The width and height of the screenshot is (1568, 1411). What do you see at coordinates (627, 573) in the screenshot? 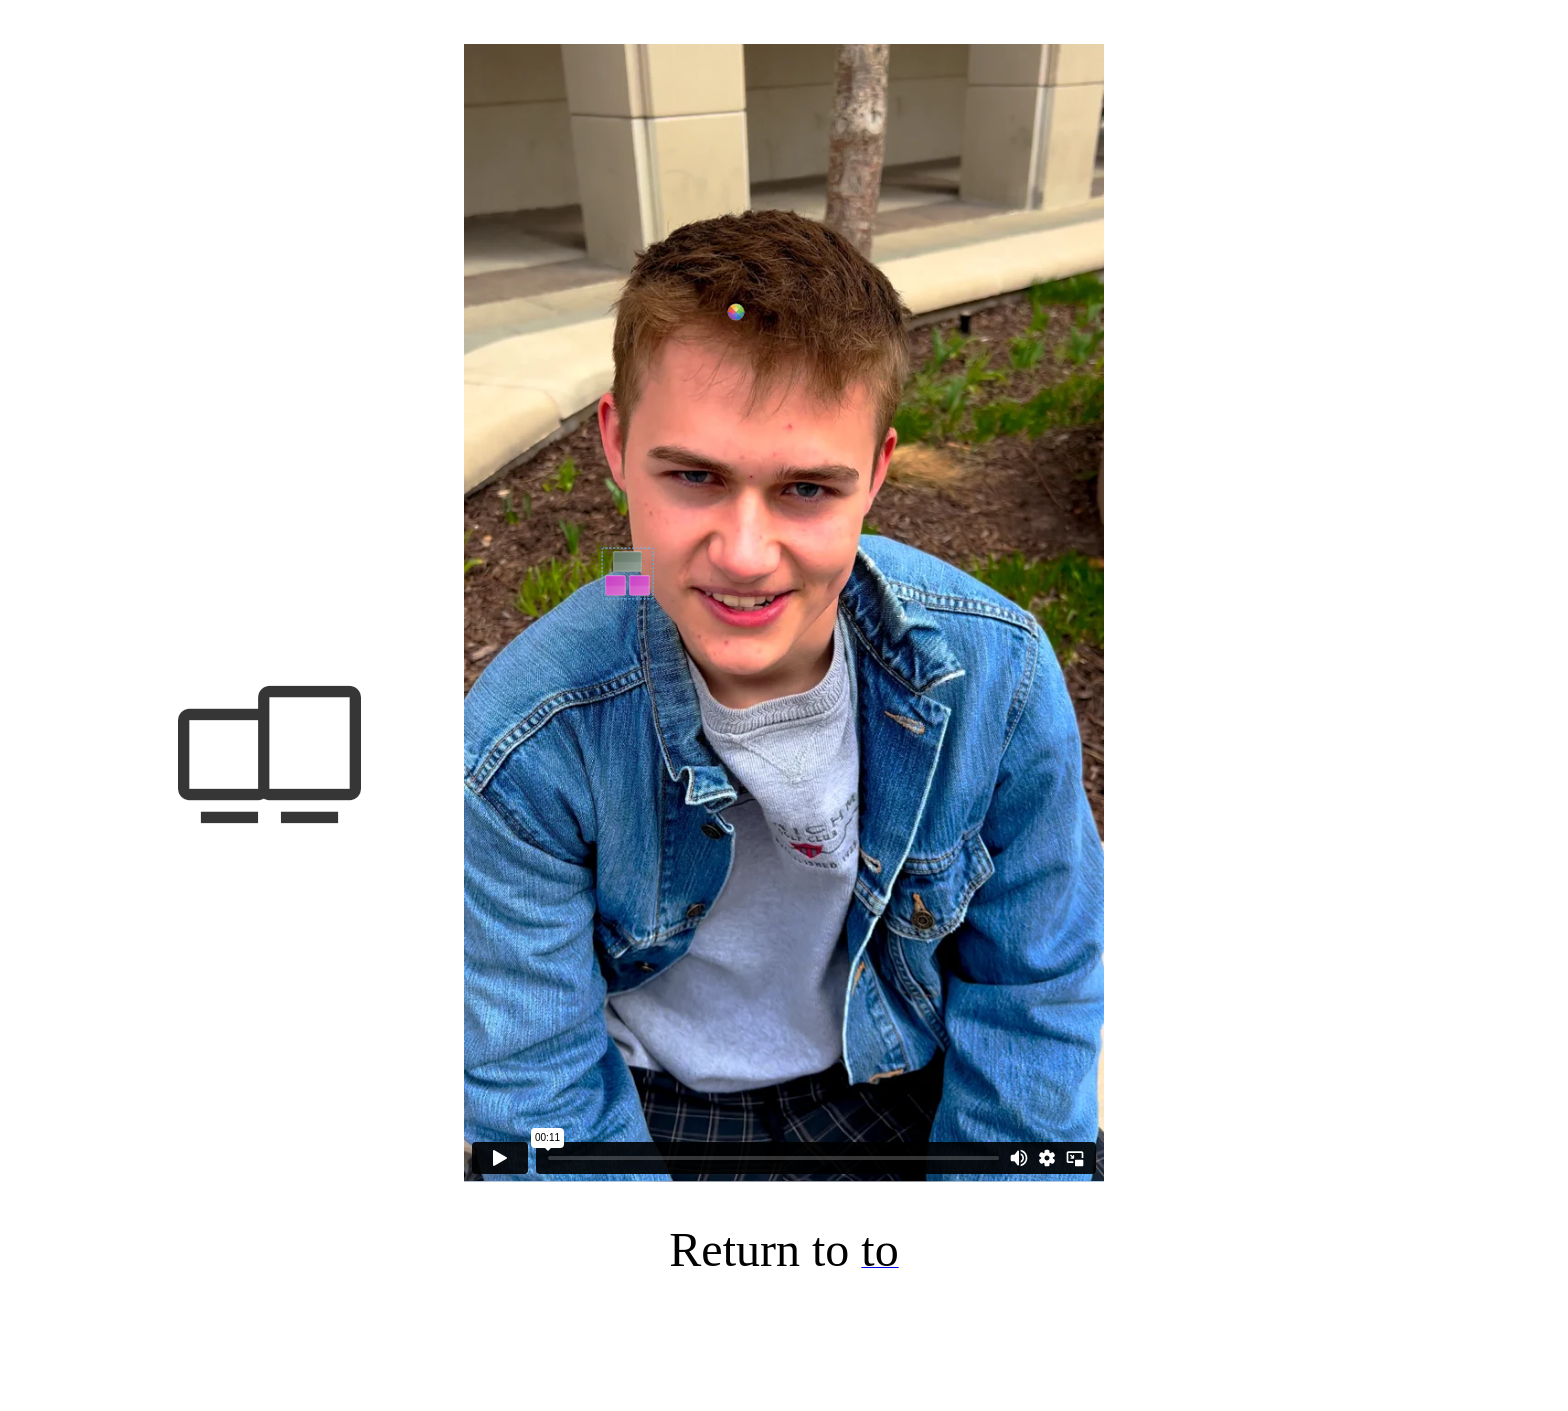
I see `select all items in the current view` at bounding box center [627, 573].